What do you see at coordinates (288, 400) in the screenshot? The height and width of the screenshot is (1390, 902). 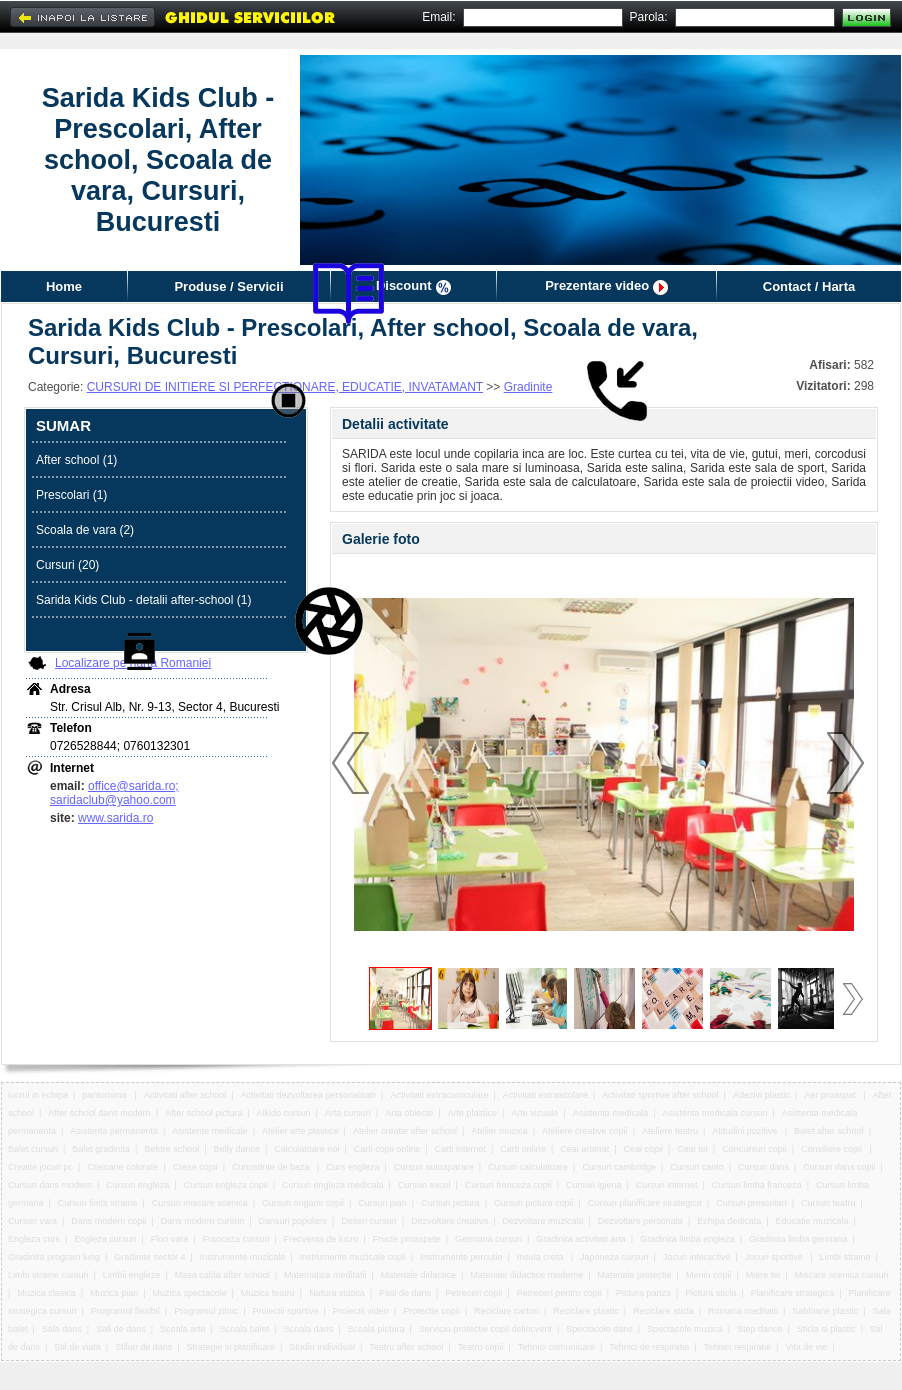 I see `stop media playback` at bounding box center [288, 400].